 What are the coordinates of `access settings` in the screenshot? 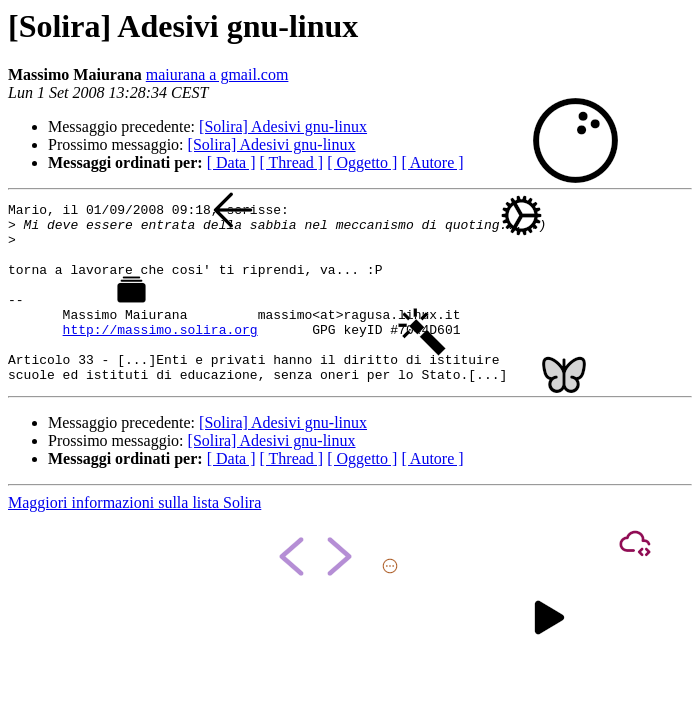 It's located at (521, 215).